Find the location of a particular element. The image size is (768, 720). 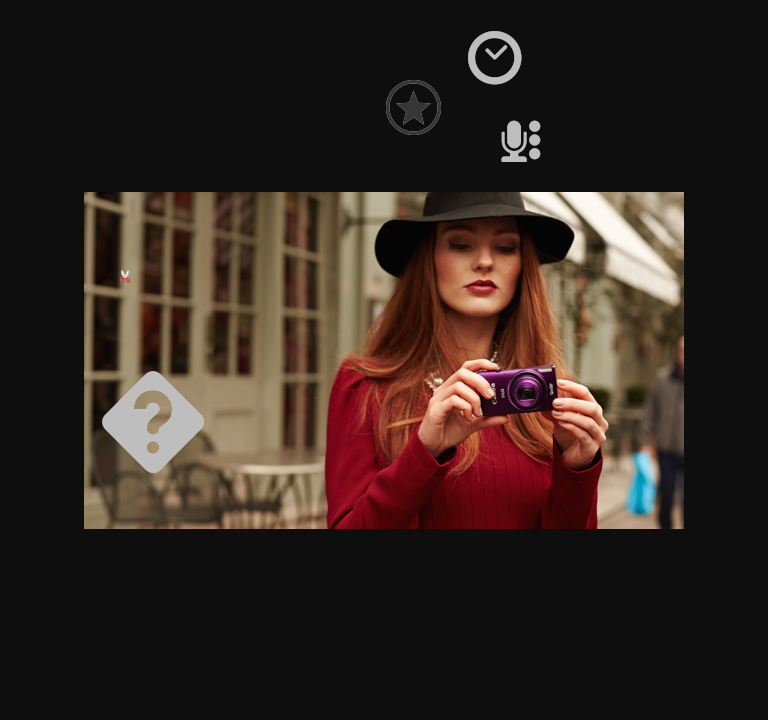

cut selected content to clipboard is located at coordinates (125, 276).